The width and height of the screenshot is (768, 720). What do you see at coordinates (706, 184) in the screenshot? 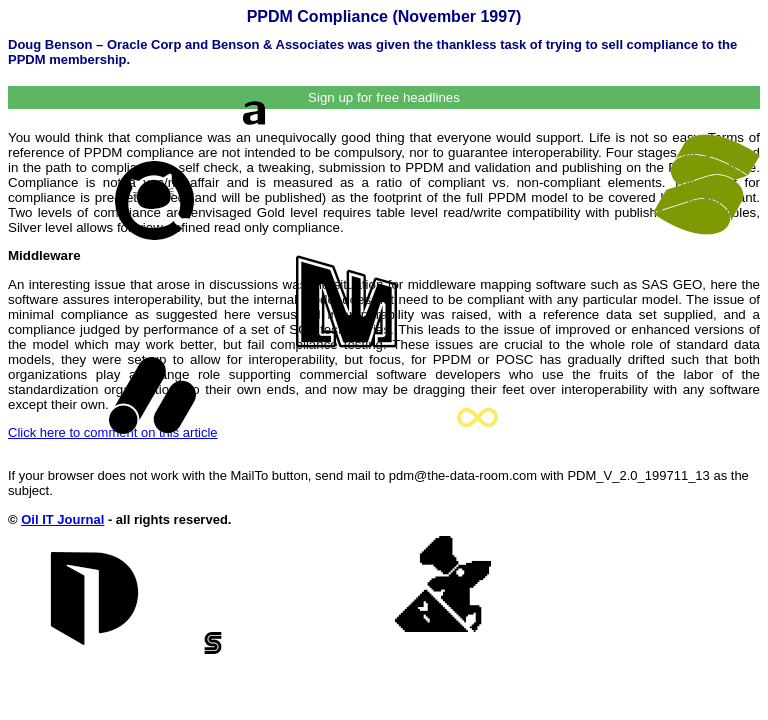
I see `link to Solid project or decentralized web services` at bounding box center [706, 184].